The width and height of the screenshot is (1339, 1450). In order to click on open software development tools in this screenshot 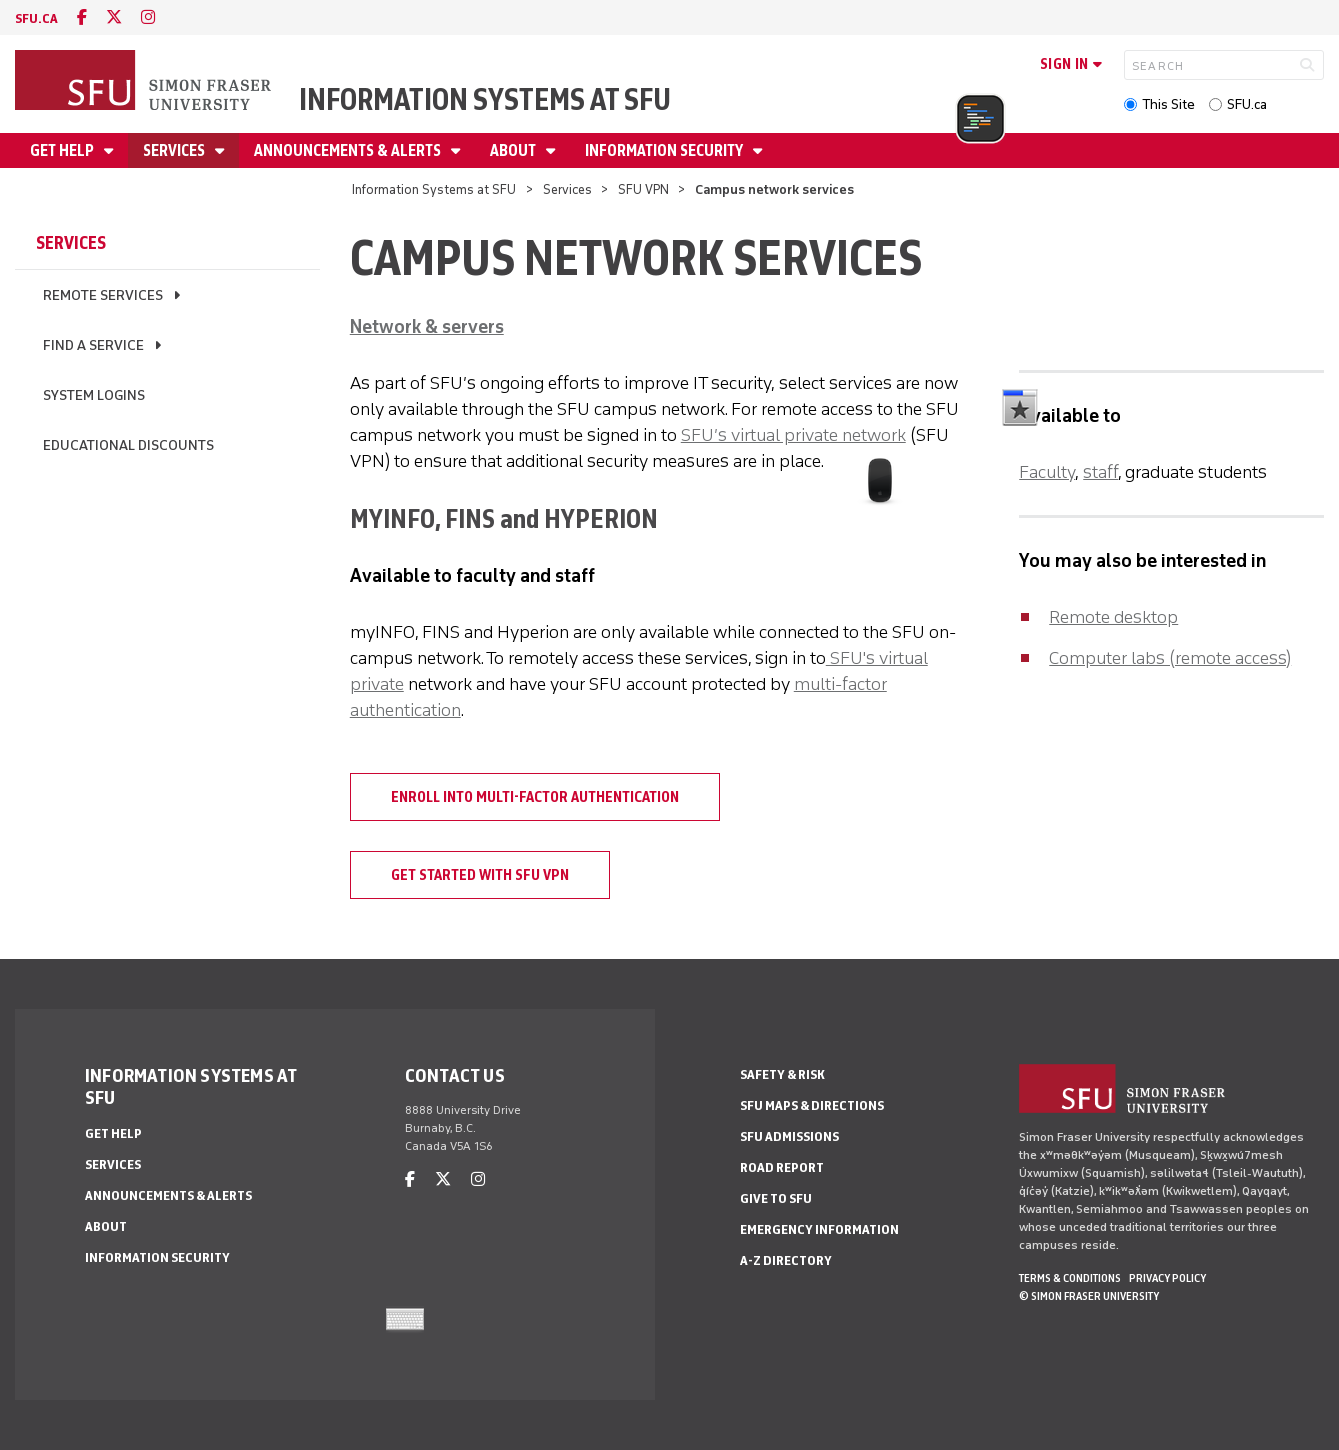, I will do `click(980, 118)`.